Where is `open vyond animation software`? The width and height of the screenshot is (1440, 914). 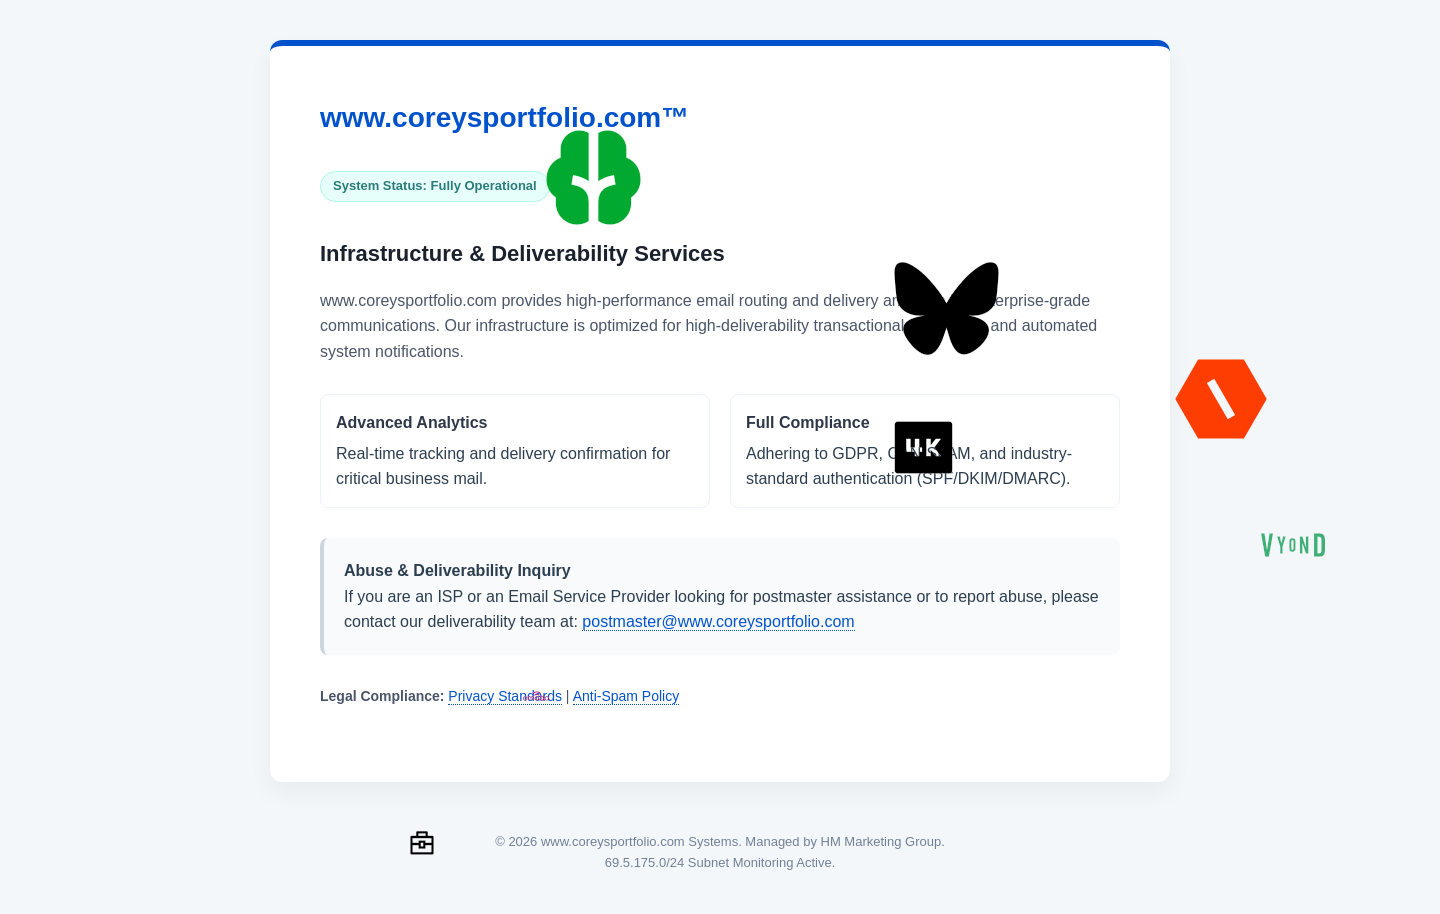
open vyond animation software is located at coordinates (1293, 545).